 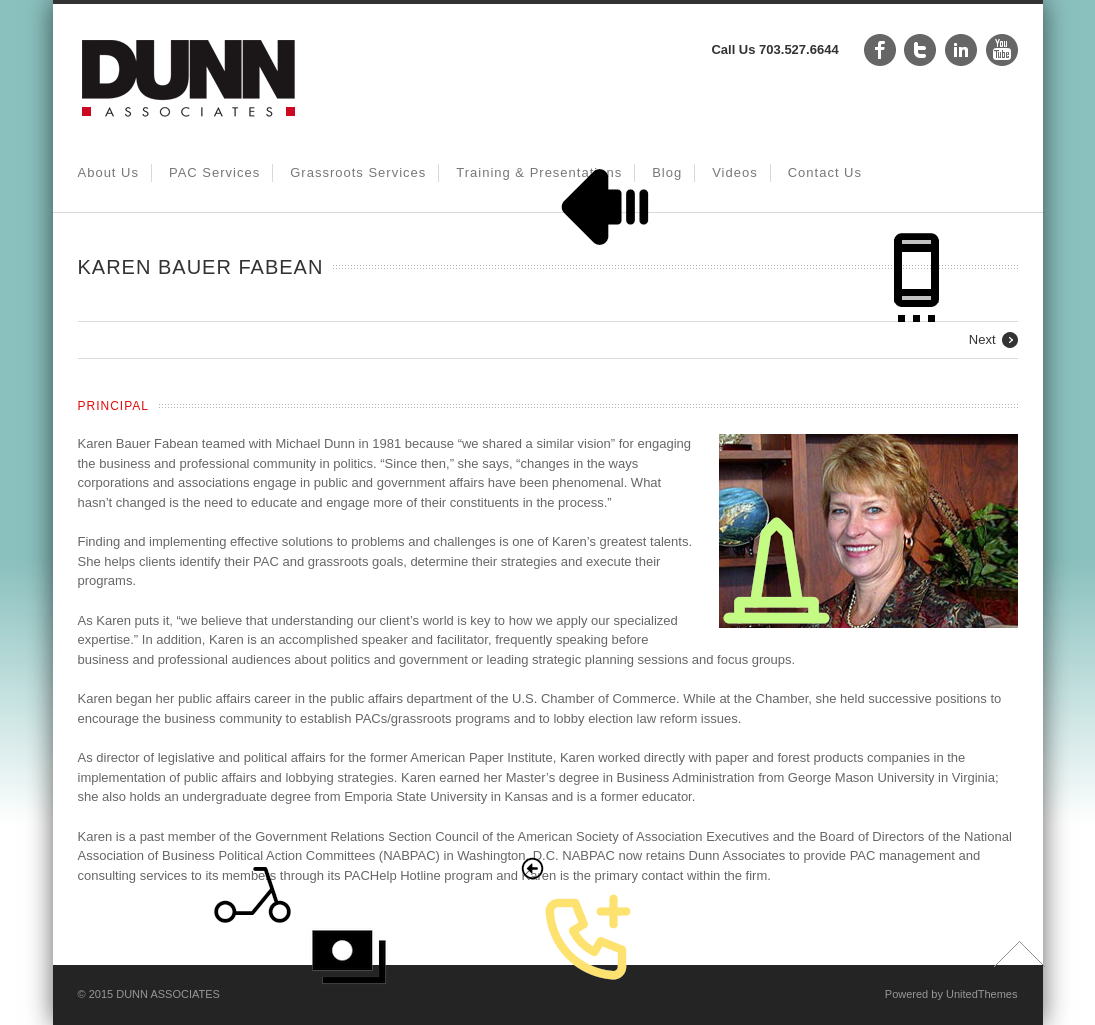 What do you see at coordinates (776, 570) in the screenshot?
I see `view monuments or landmarks nearby` at bounding box center [776, 570].